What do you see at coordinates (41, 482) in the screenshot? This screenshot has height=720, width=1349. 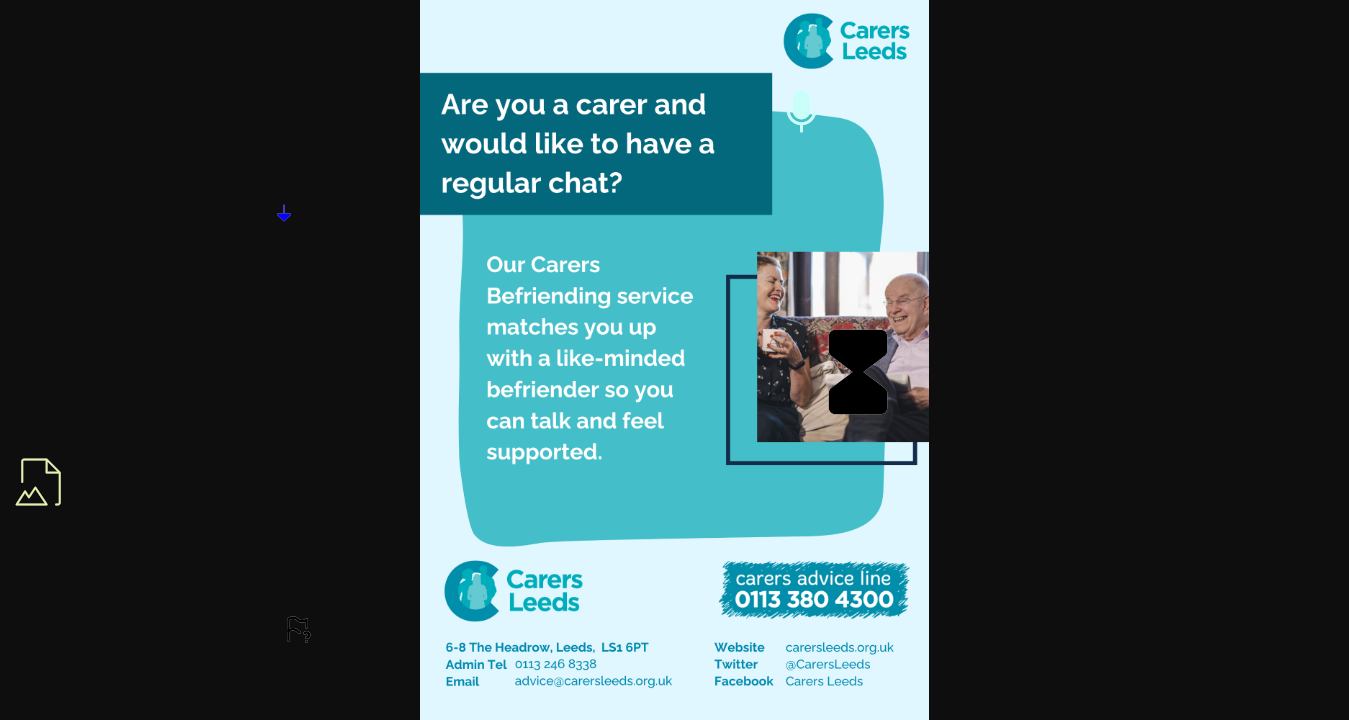 I see `view image file` at bounding box center [41, 482].